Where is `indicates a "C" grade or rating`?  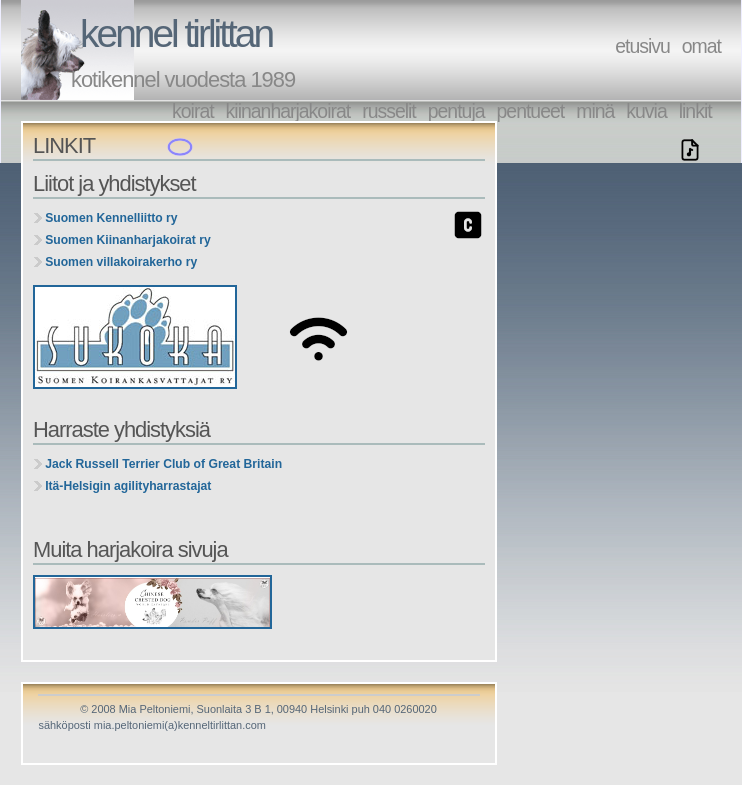
indicates a "C" grade or rating is located at coordinates (468, 225).